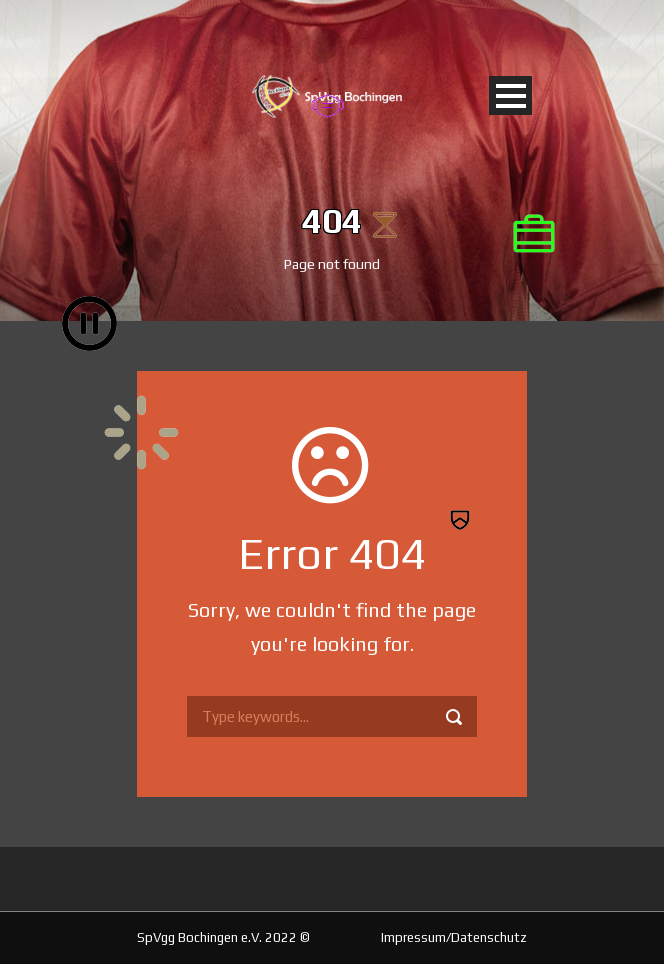 This screenshot has height=964, width=664. What do you see at coordinates (460, 519) in the screenshot?
I see `access security or protection settings` at bounding box center [460, 519].